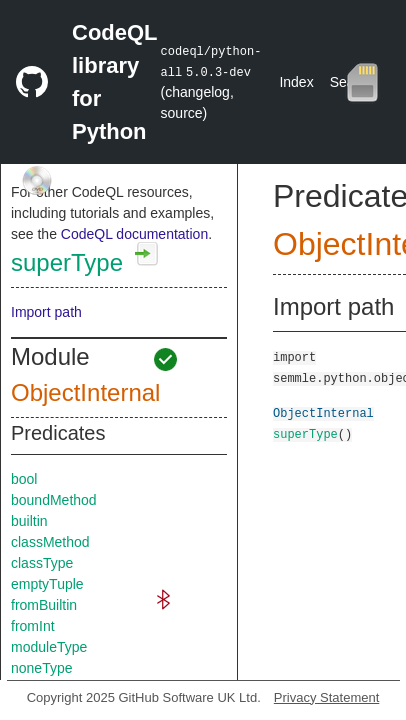 This screenshot has height=720, width=406. I want to click on indicates a blank DVD-R disc ready for burning, so click(37, 181).